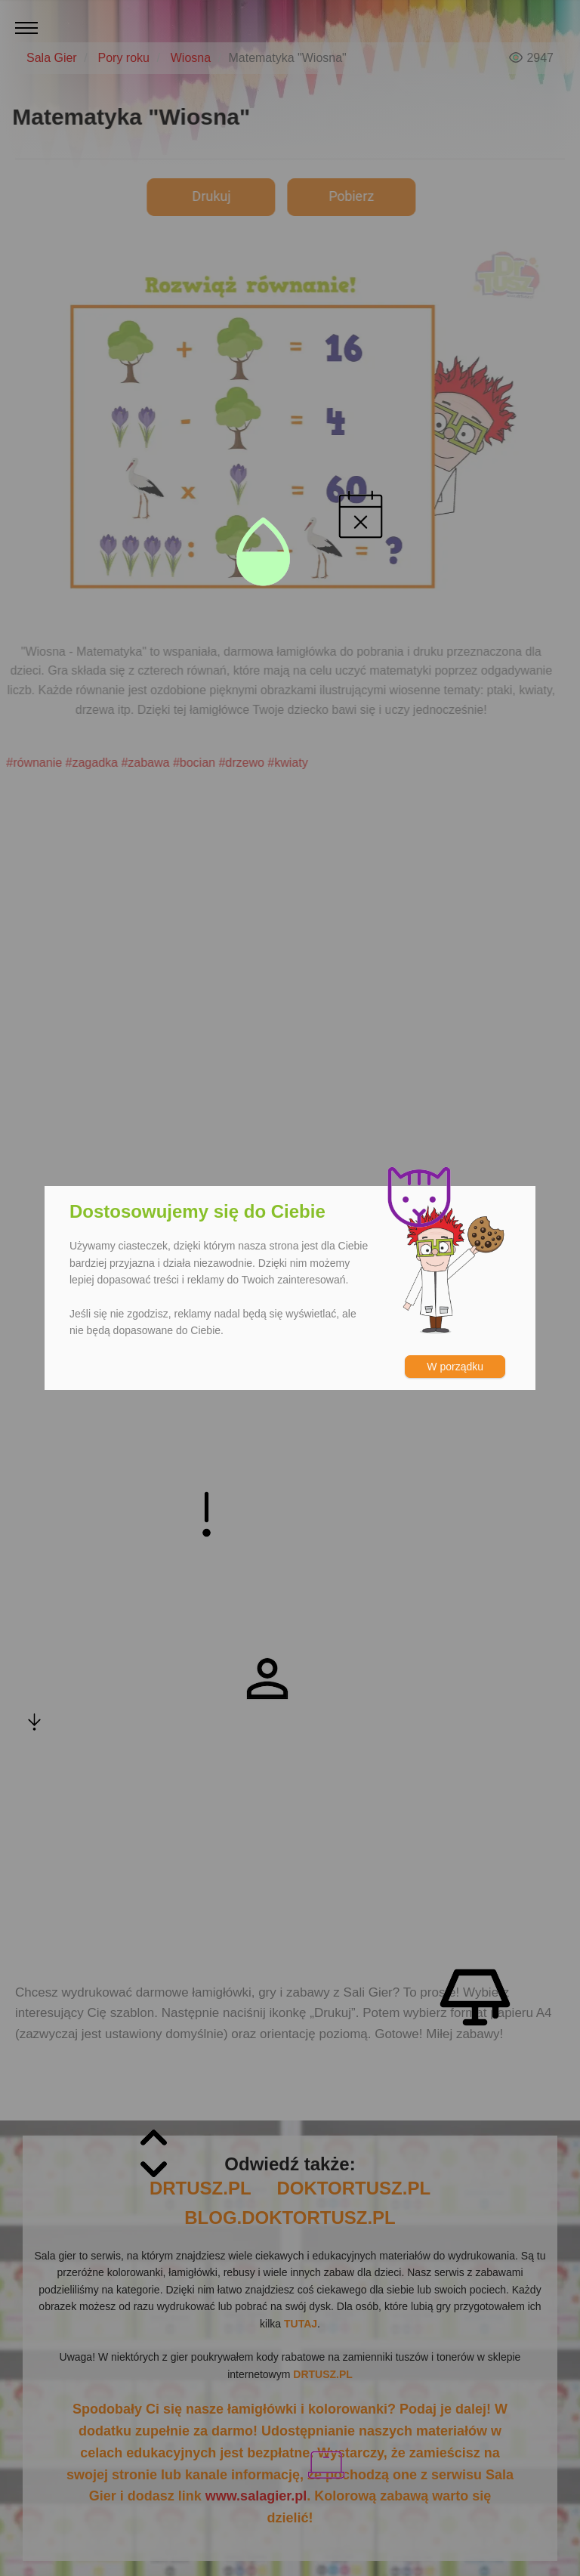 This screenshot has height=2576, width=580. I want to click on view your profile, so click(267, 1679).